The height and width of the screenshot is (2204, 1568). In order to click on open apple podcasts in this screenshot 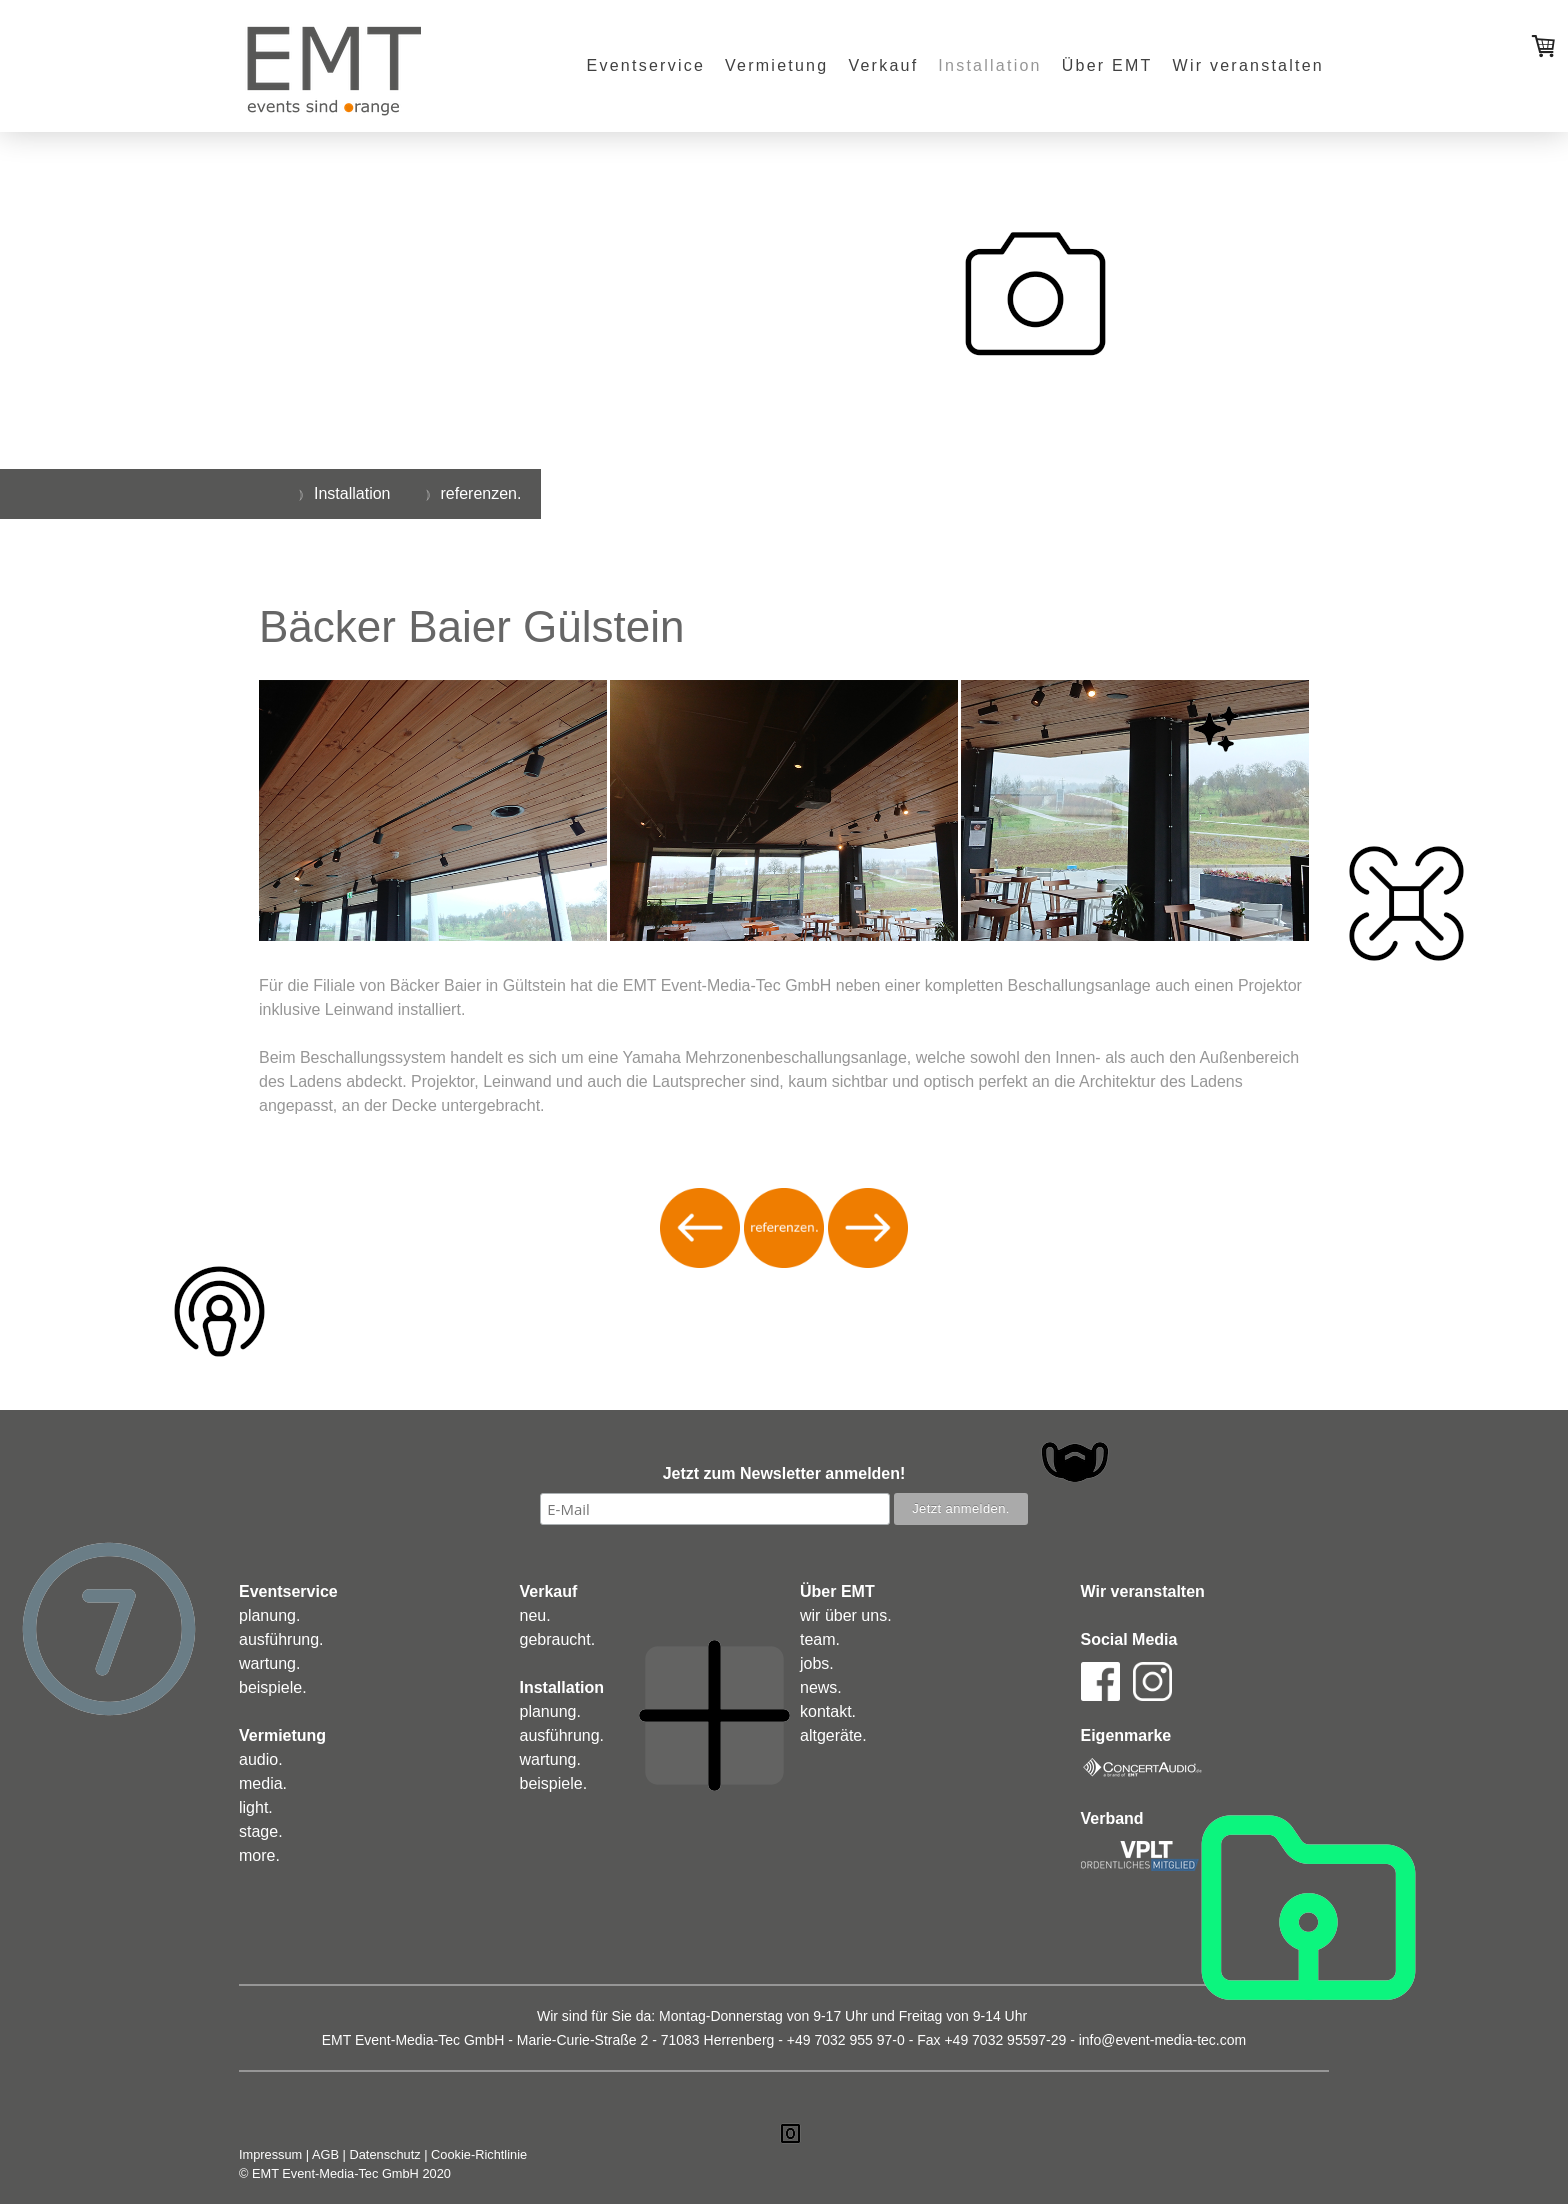, I will do `click(219, 1311)`.